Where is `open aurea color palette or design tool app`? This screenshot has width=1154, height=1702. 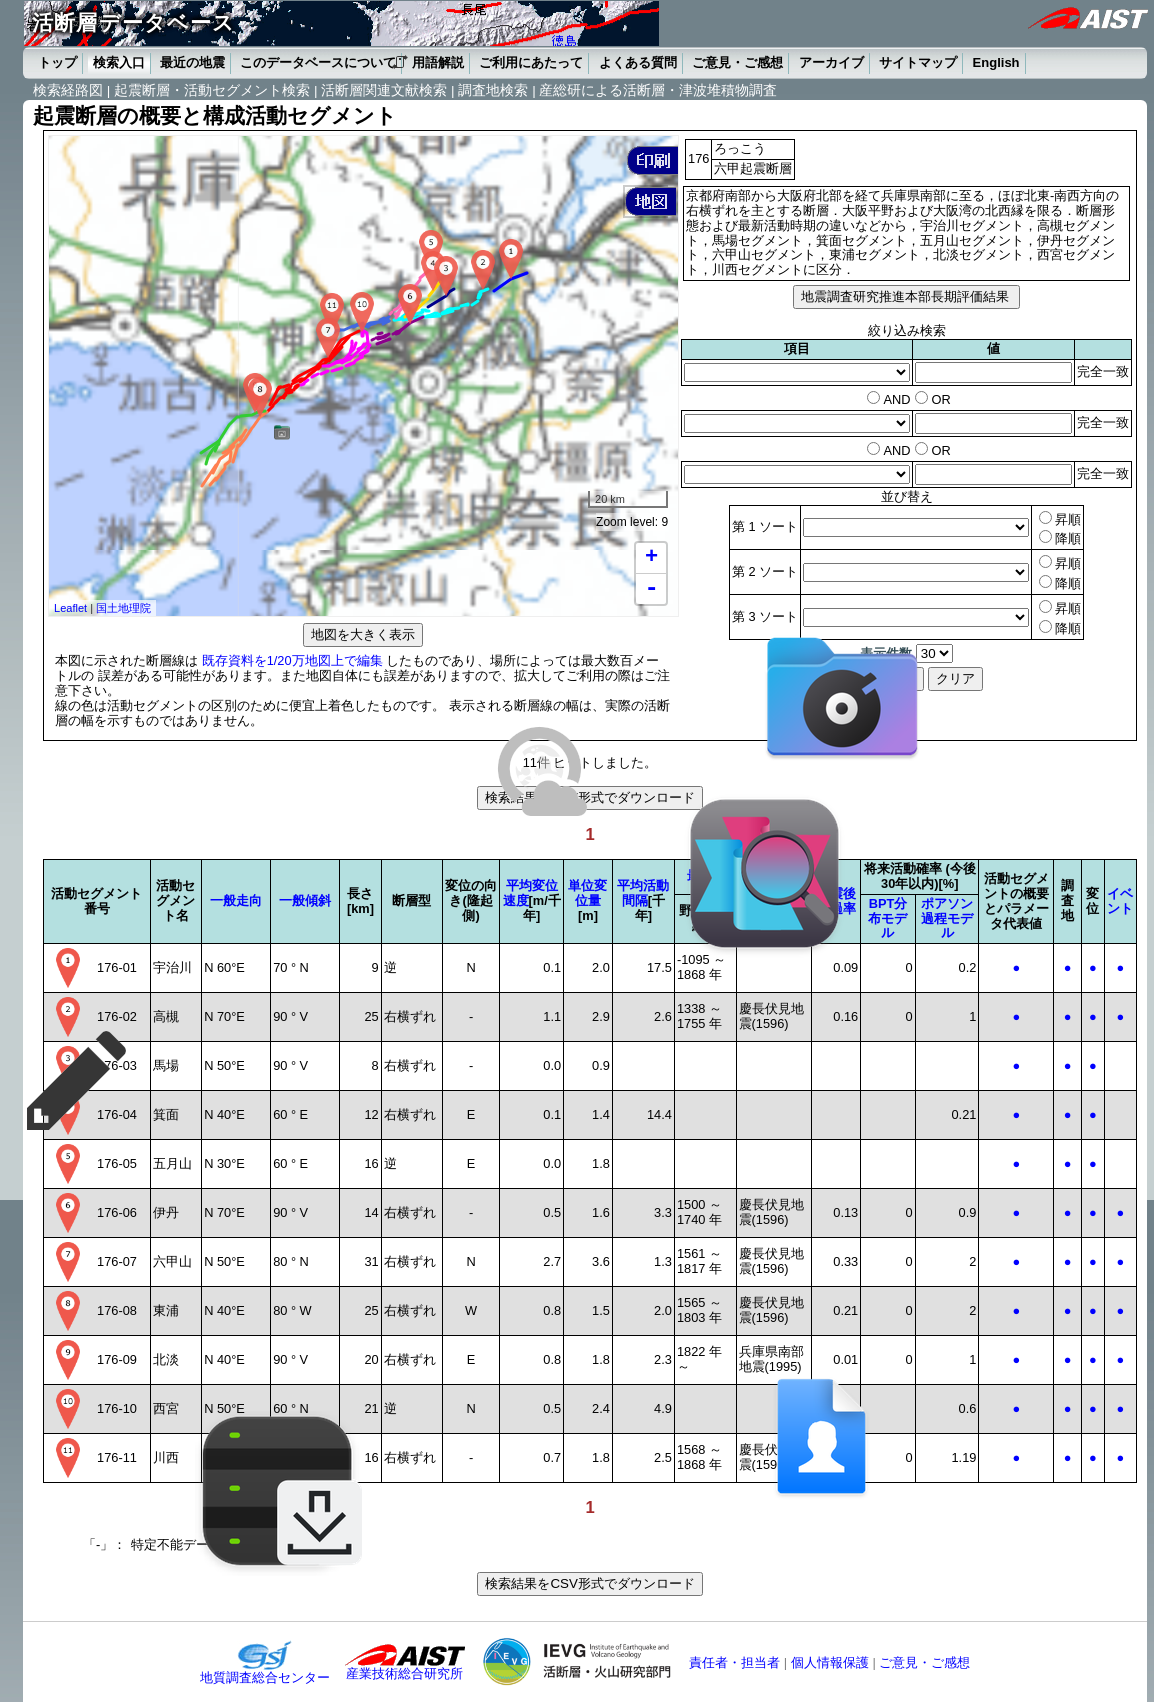
open aurea color palette or design tool app is located at coordinates (764, 873).